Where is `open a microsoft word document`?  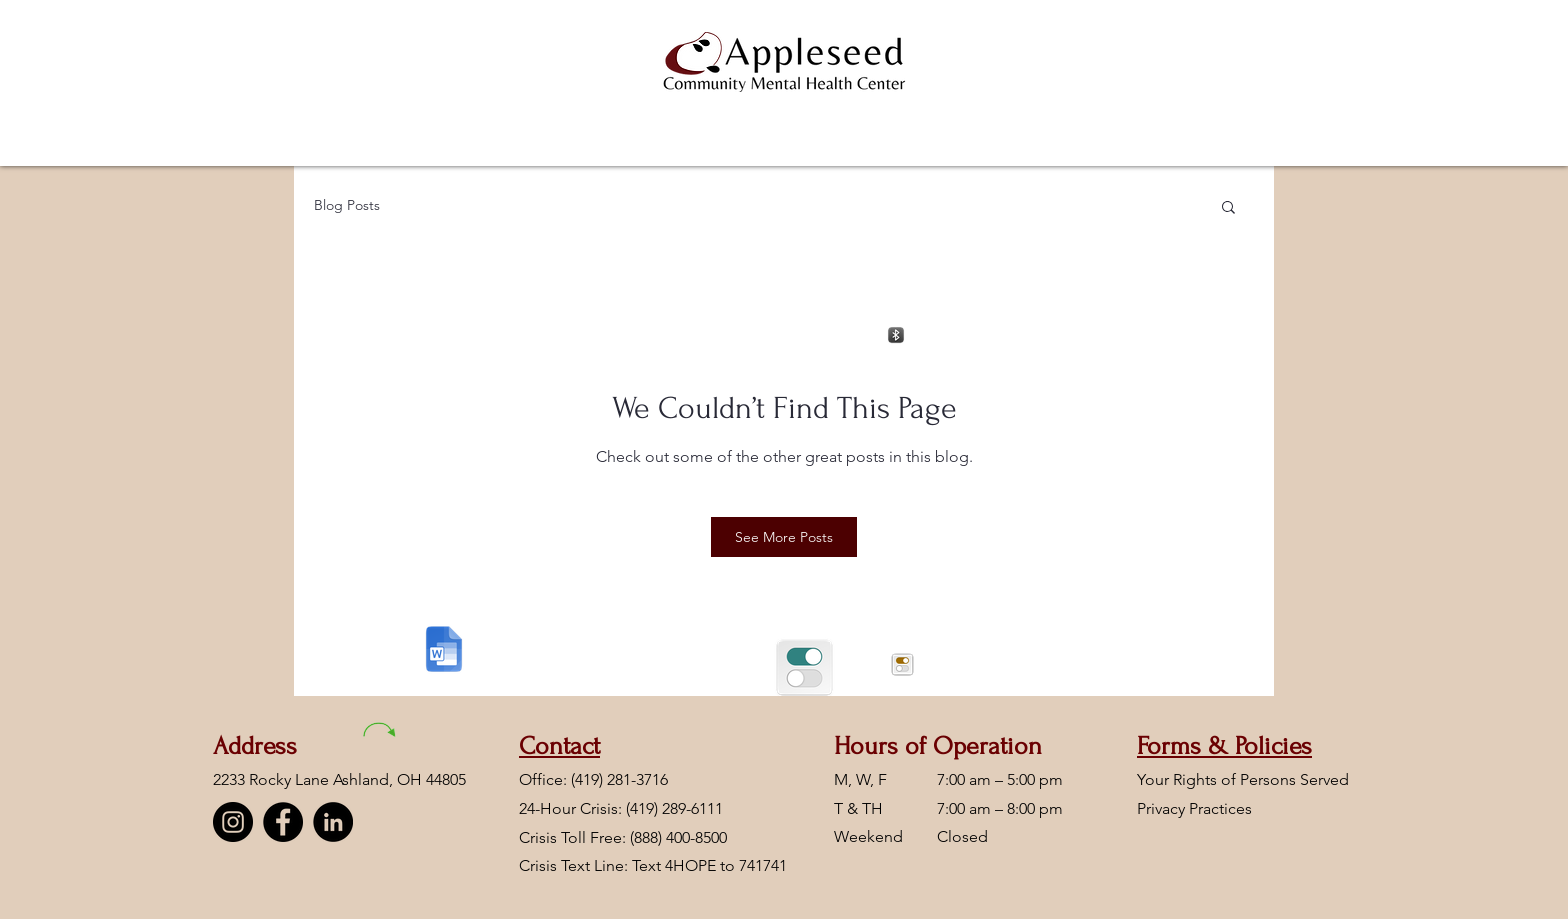 open a microsoft word document is located at coordinates (444, 649).